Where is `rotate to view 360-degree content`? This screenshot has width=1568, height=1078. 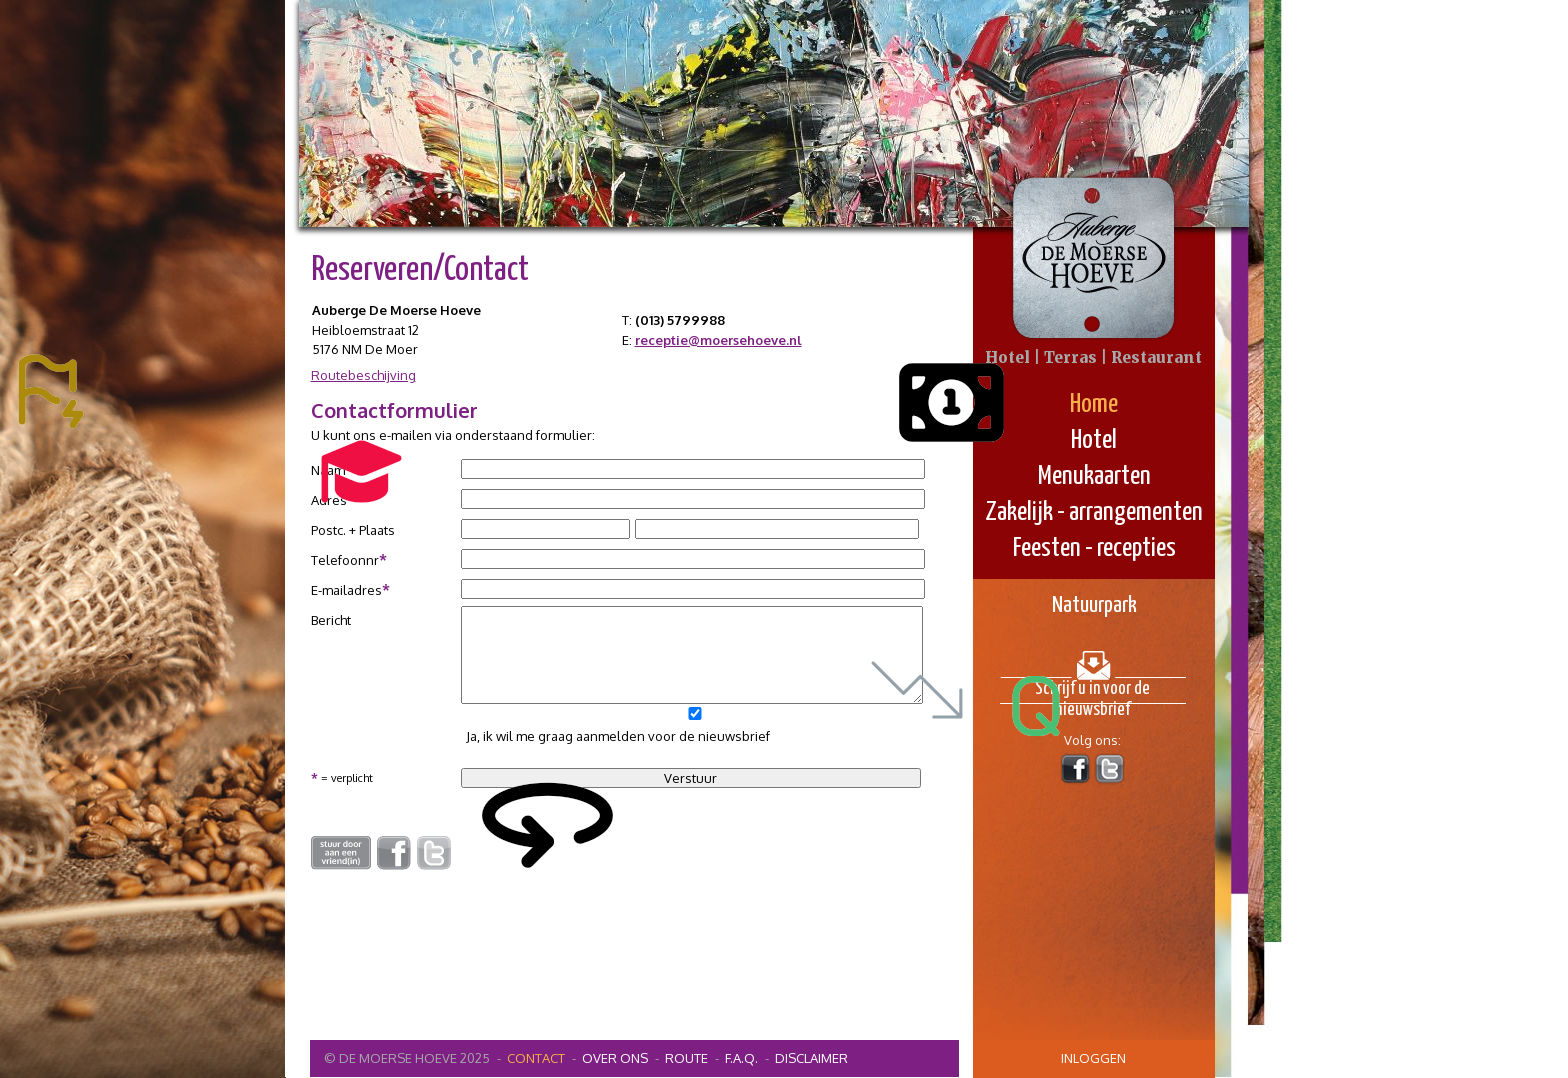 rotate to view 360-degree content is located at coordinates (547, 815).